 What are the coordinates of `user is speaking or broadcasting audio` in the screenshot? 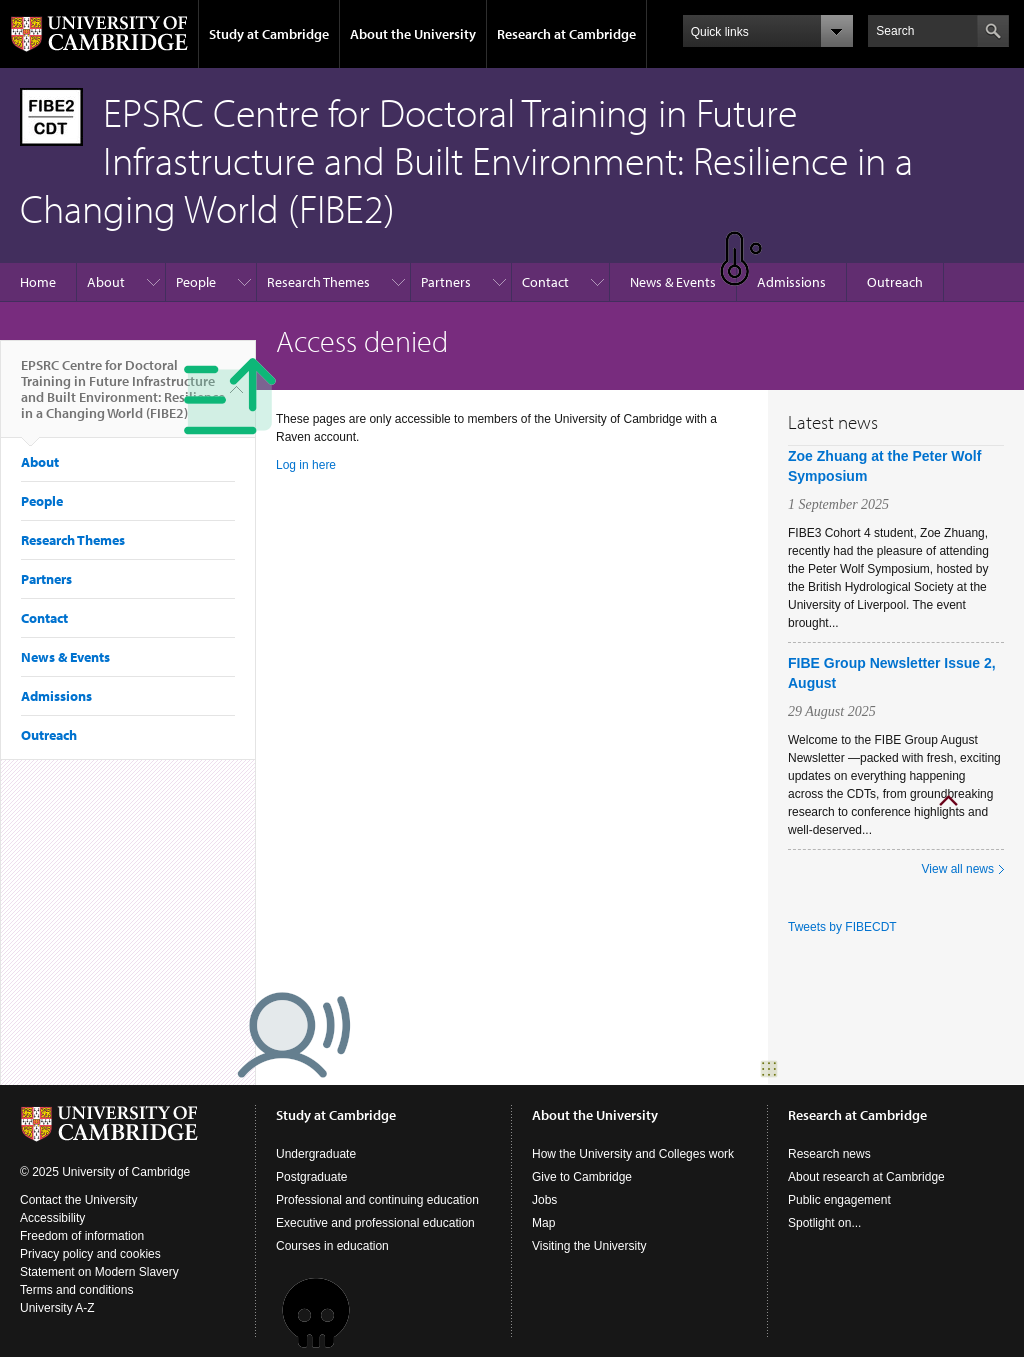 It's located at (292, 1035).